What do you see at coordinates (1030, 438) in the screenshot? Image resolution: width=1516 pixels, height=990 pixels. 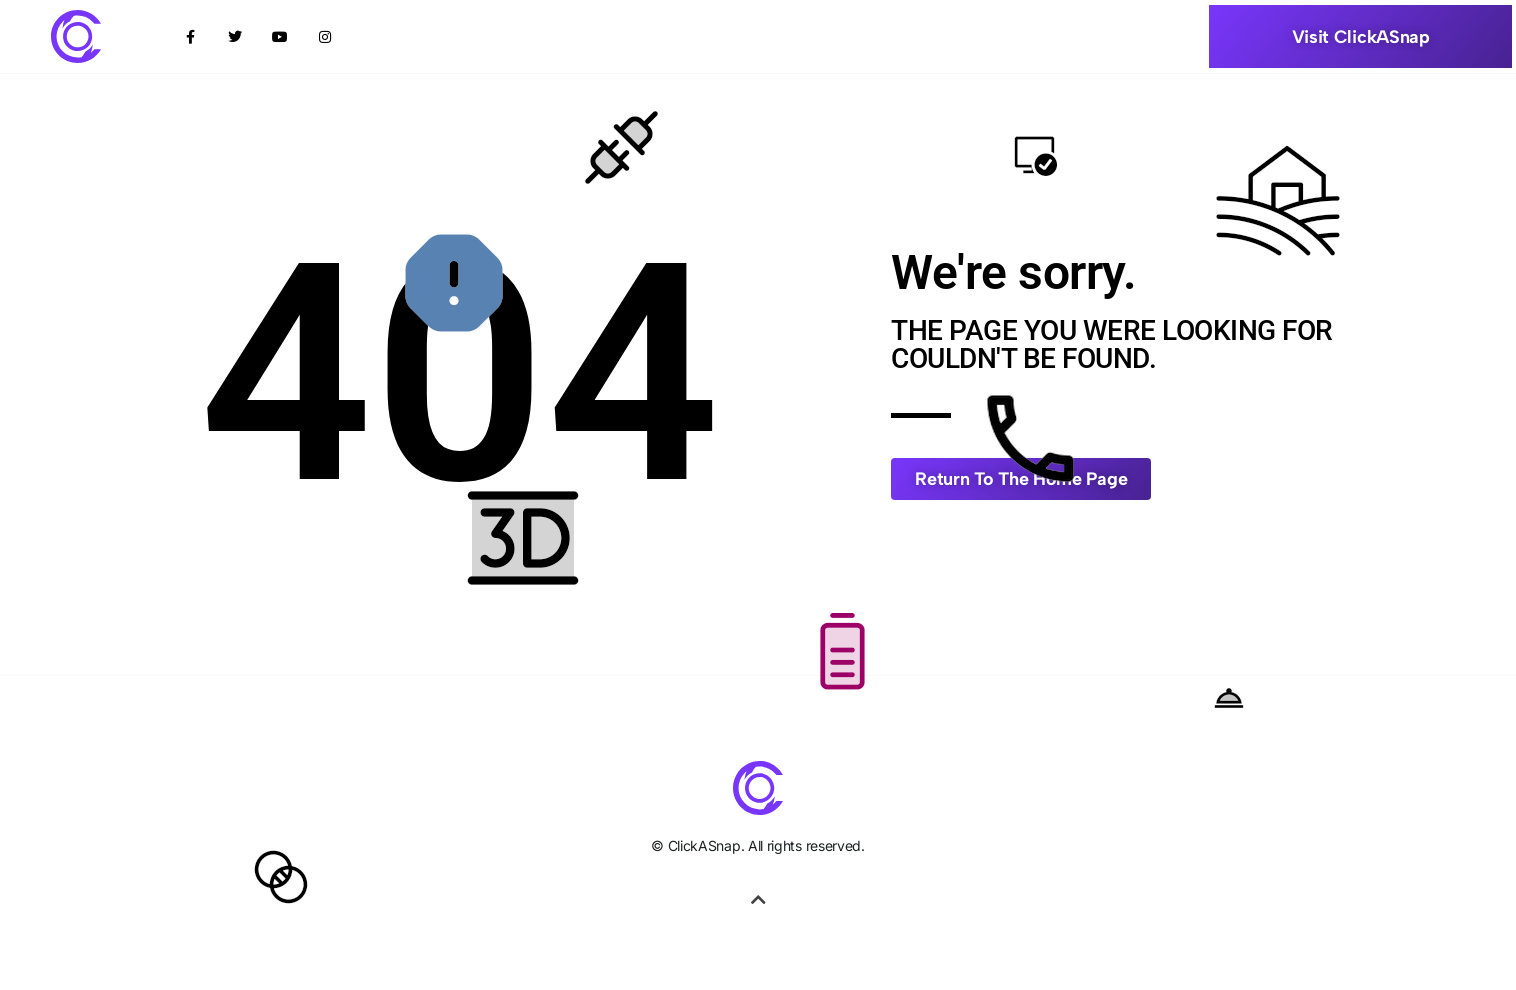 I see `make a phone call` at bounding box center [1030, 438].